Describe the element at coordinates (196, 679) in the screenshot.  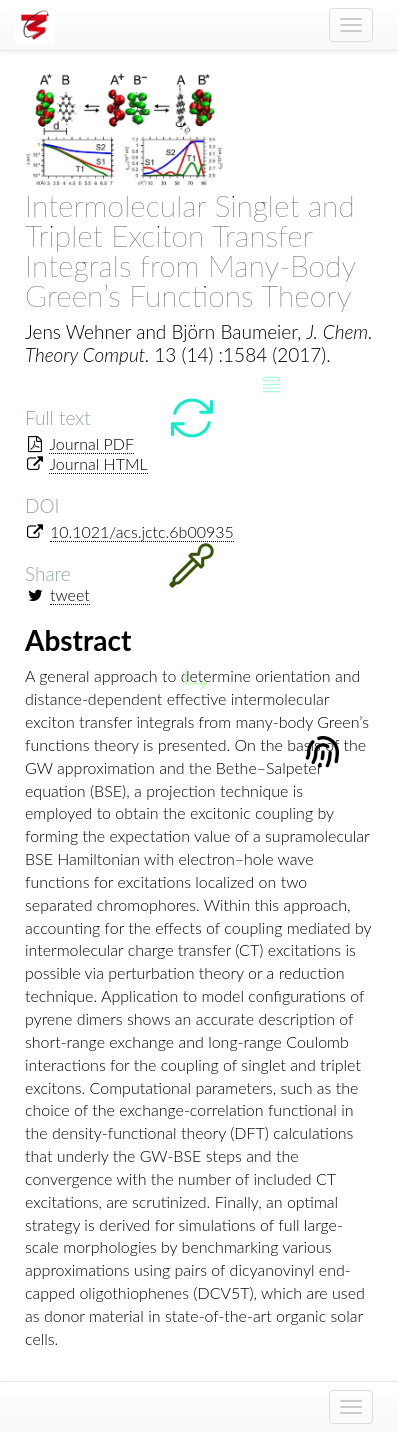
I see `navigate to a nested or child item` at that location.